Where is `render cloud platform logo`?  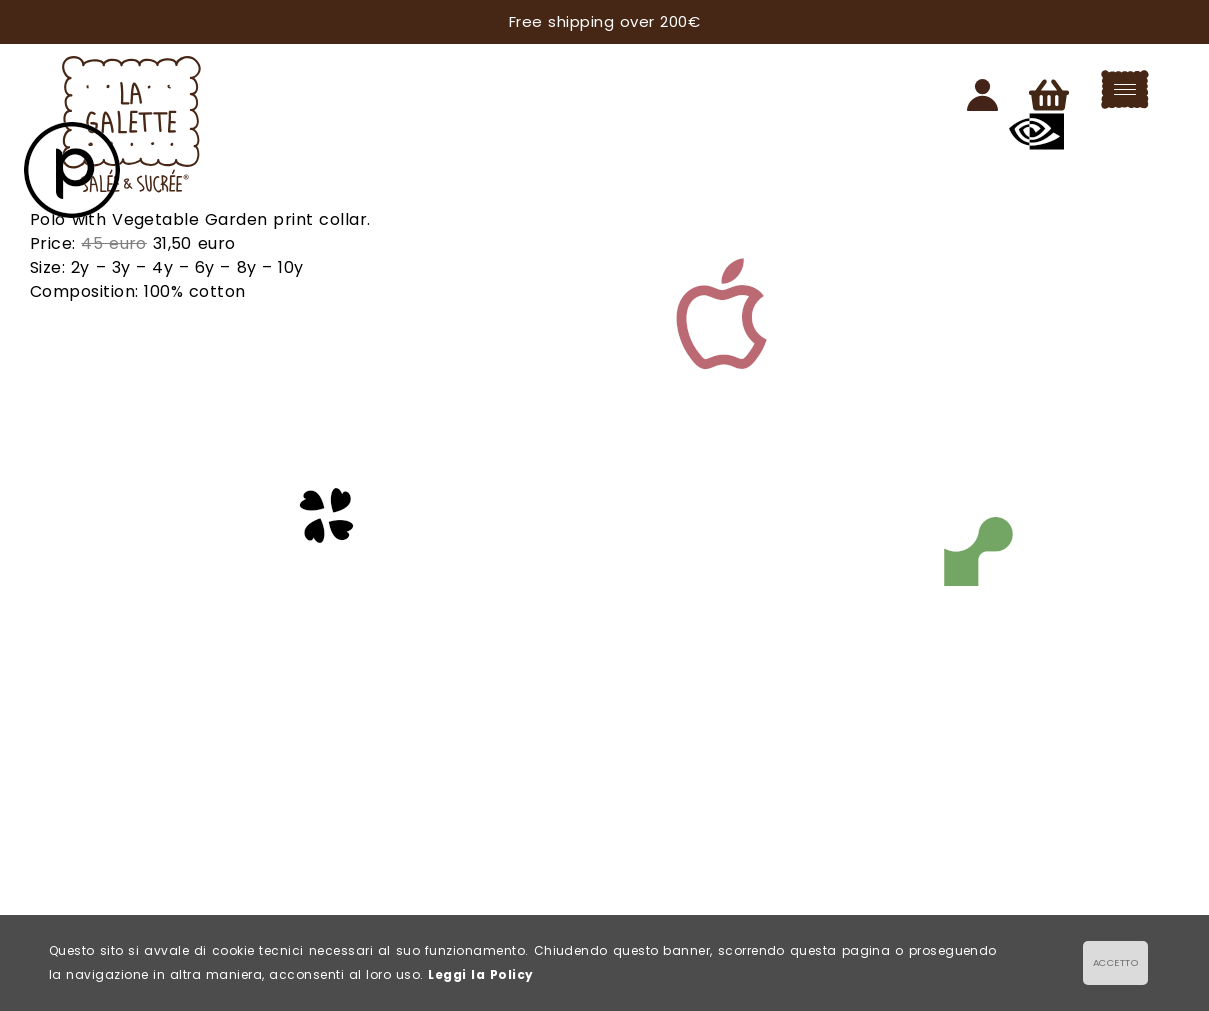
render cloud platform logo is located at coordinates (978, 551).